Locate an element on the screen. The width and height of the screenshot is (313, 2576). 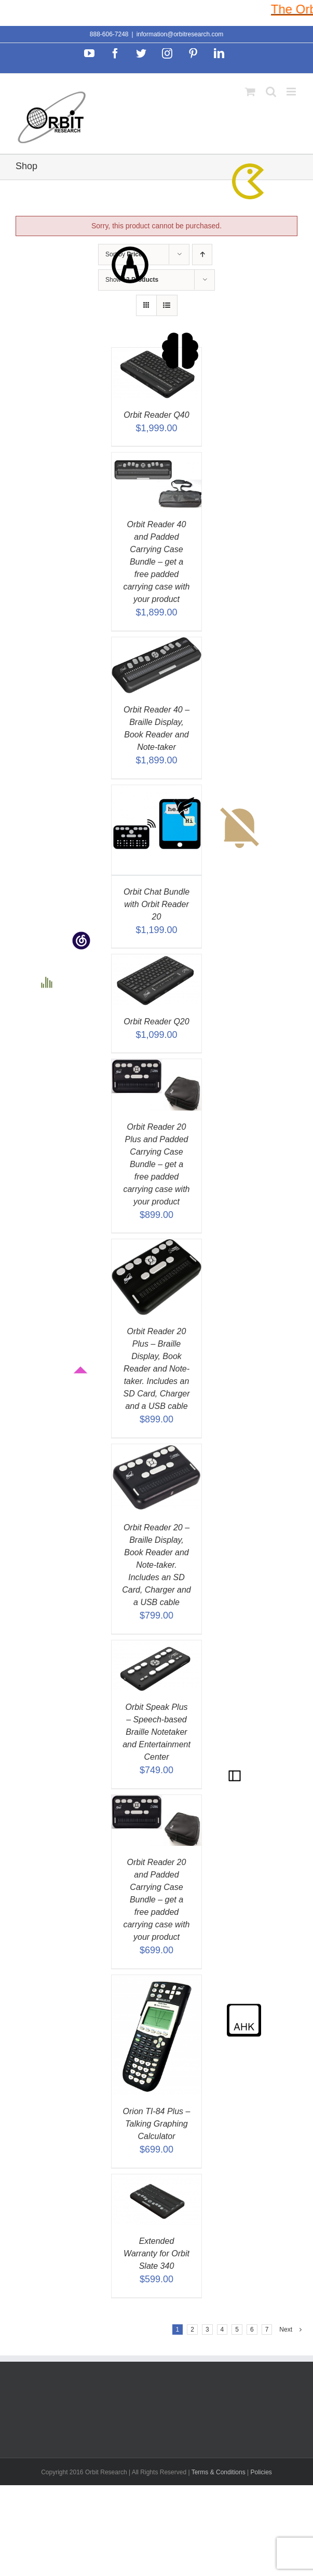
open netease cloud music app is located at coordinates (81, 940).